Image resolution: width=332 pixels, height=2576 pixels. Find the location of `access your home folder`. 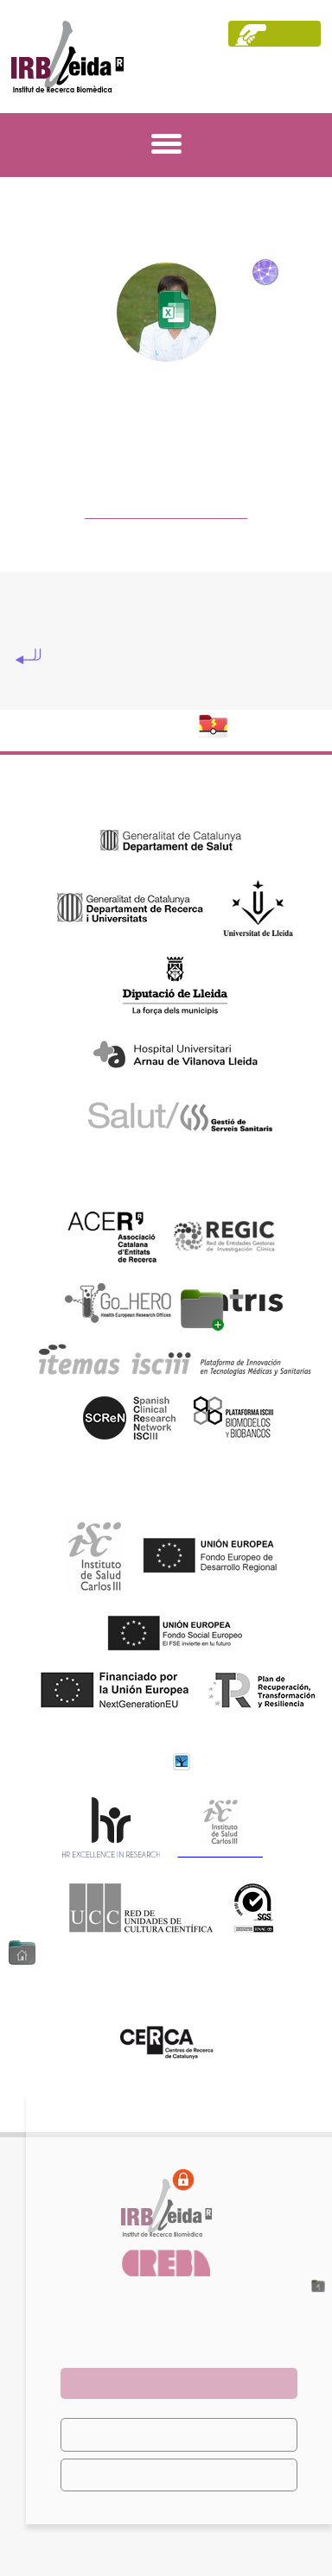

access your home folder is located at coordinates (22, 1952).